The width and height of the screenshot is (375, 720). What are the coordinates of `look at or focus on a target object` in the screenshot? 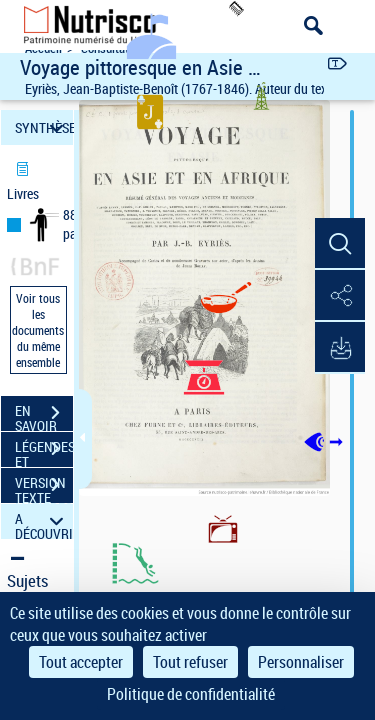 It's located at (324, 442).